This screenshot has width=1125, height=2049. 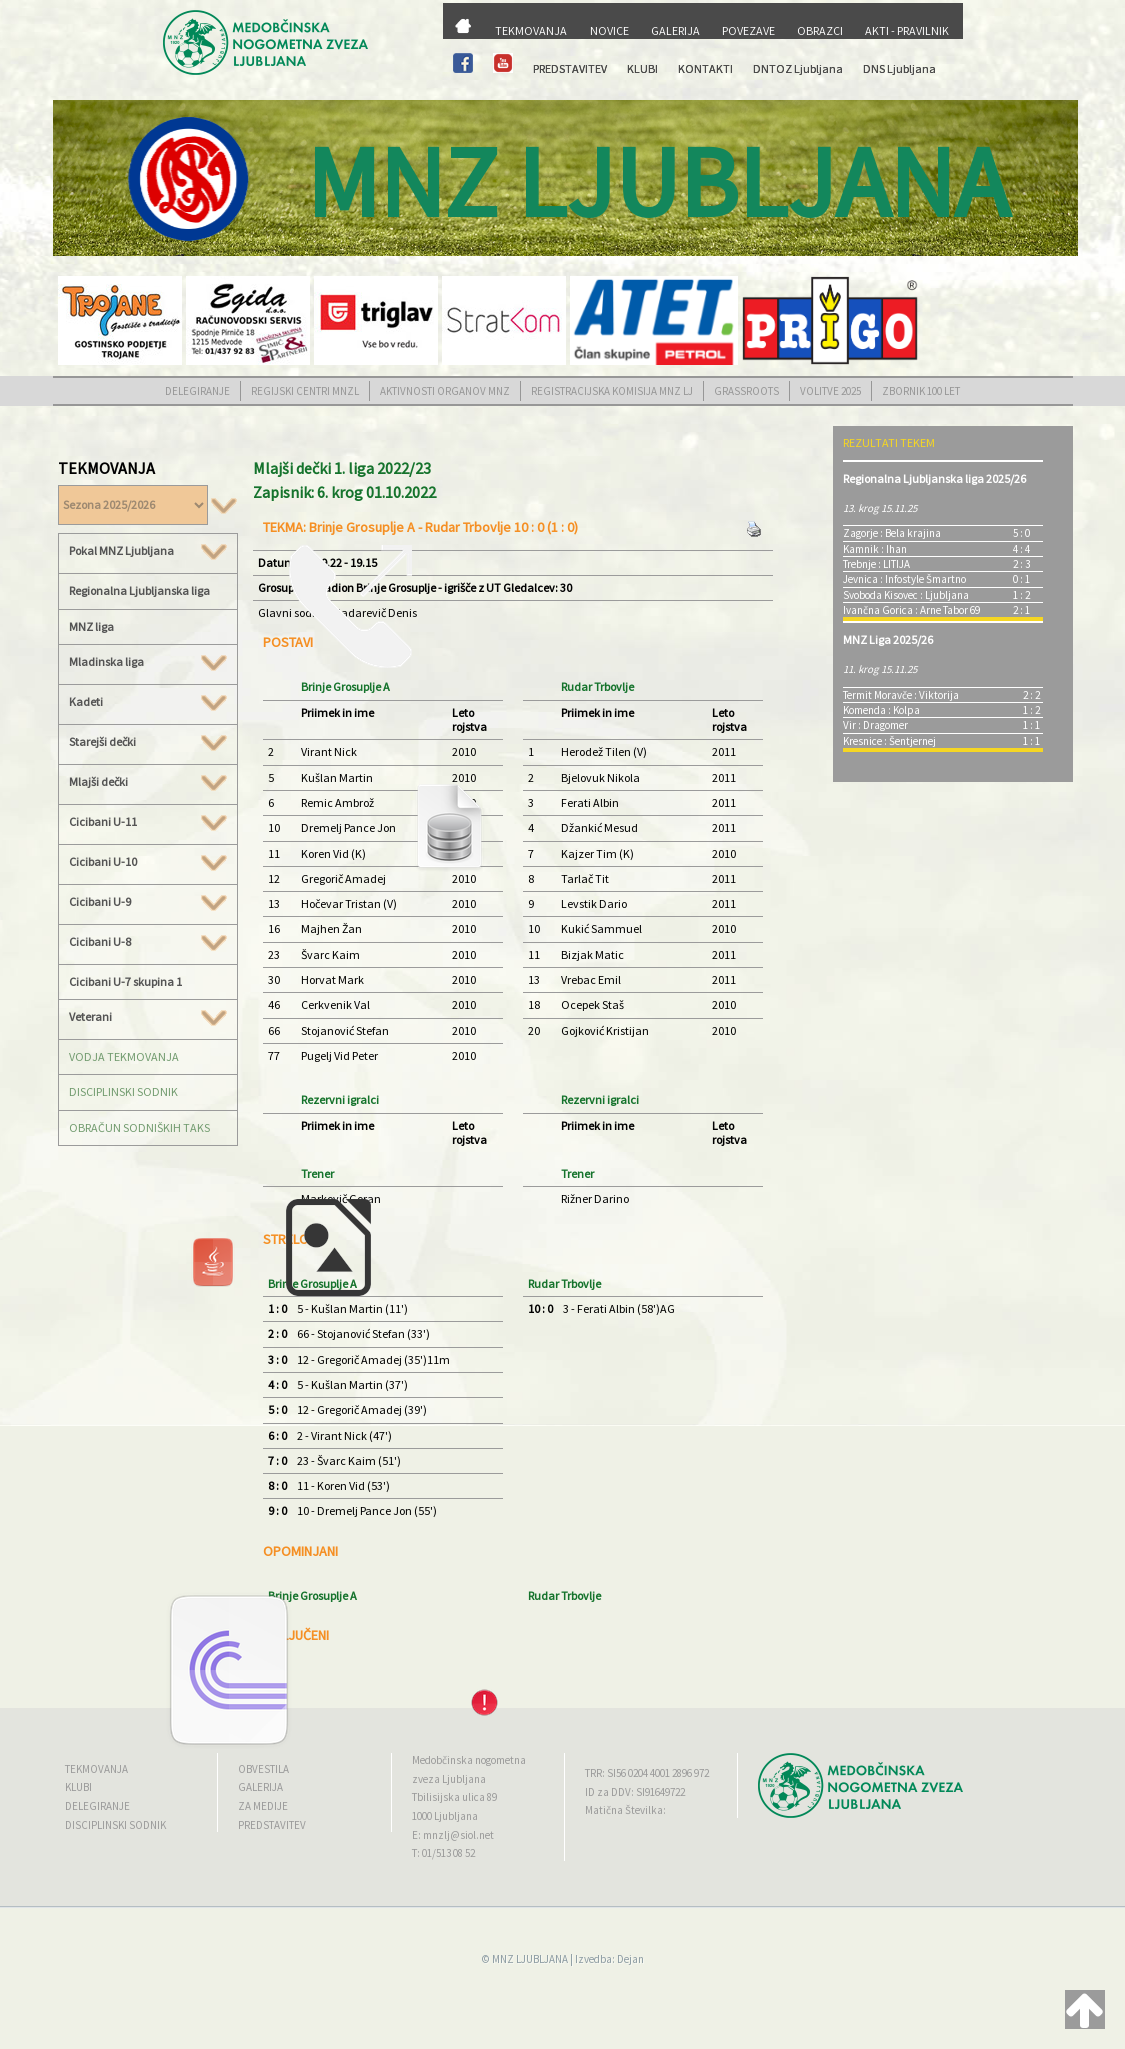 What do you see at coordinates (229, 1670) in the screenshot?
I see `a bittorrent torrent file` at bounding box center [229, 1670].